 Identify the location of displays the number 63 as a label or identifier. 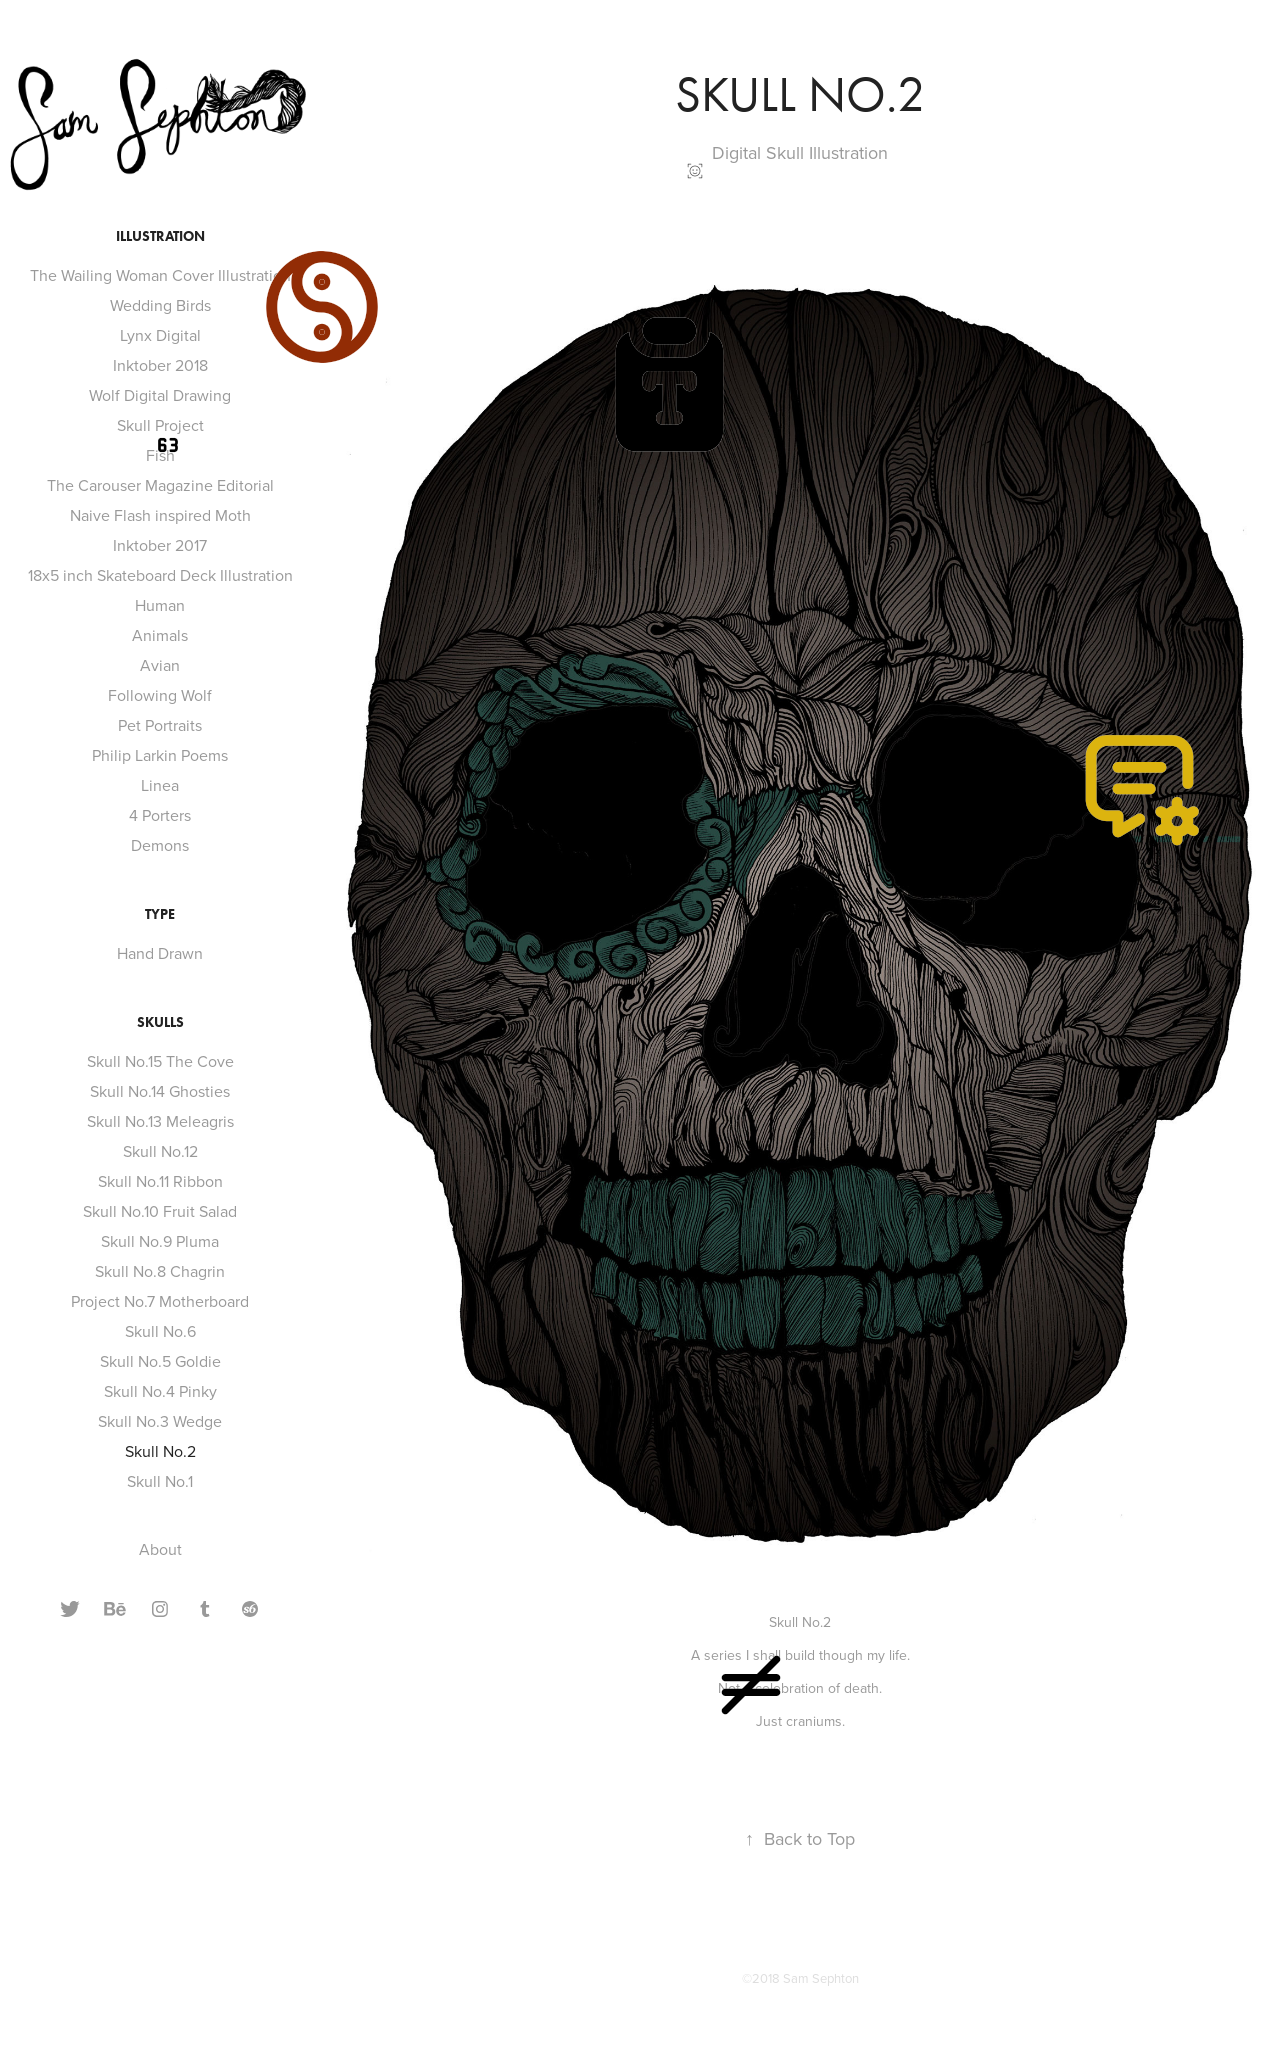
(168, 445).